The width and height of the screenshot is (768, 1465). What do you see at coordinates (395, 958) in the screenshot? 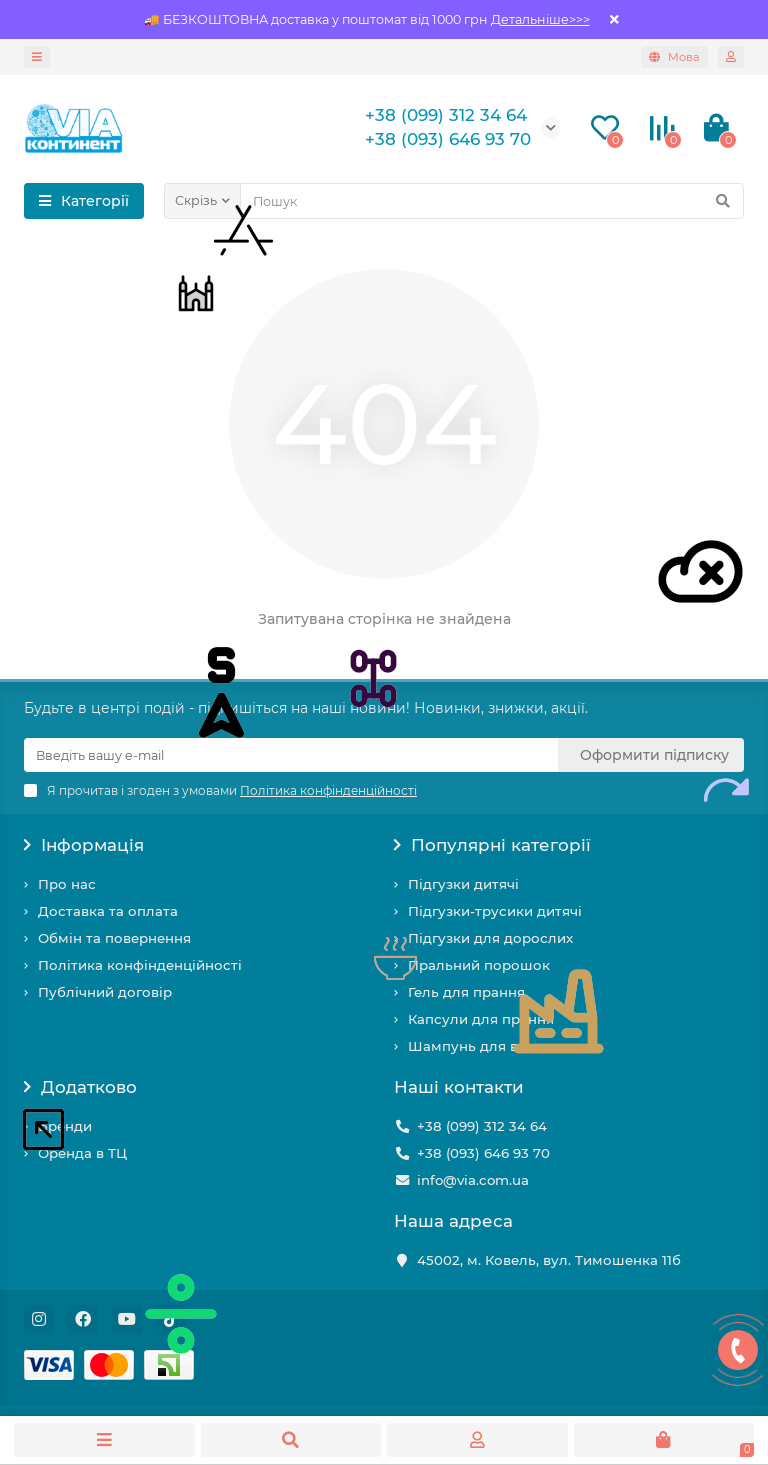
I see `view hot food or soup options` at bounding box center [395, 958].